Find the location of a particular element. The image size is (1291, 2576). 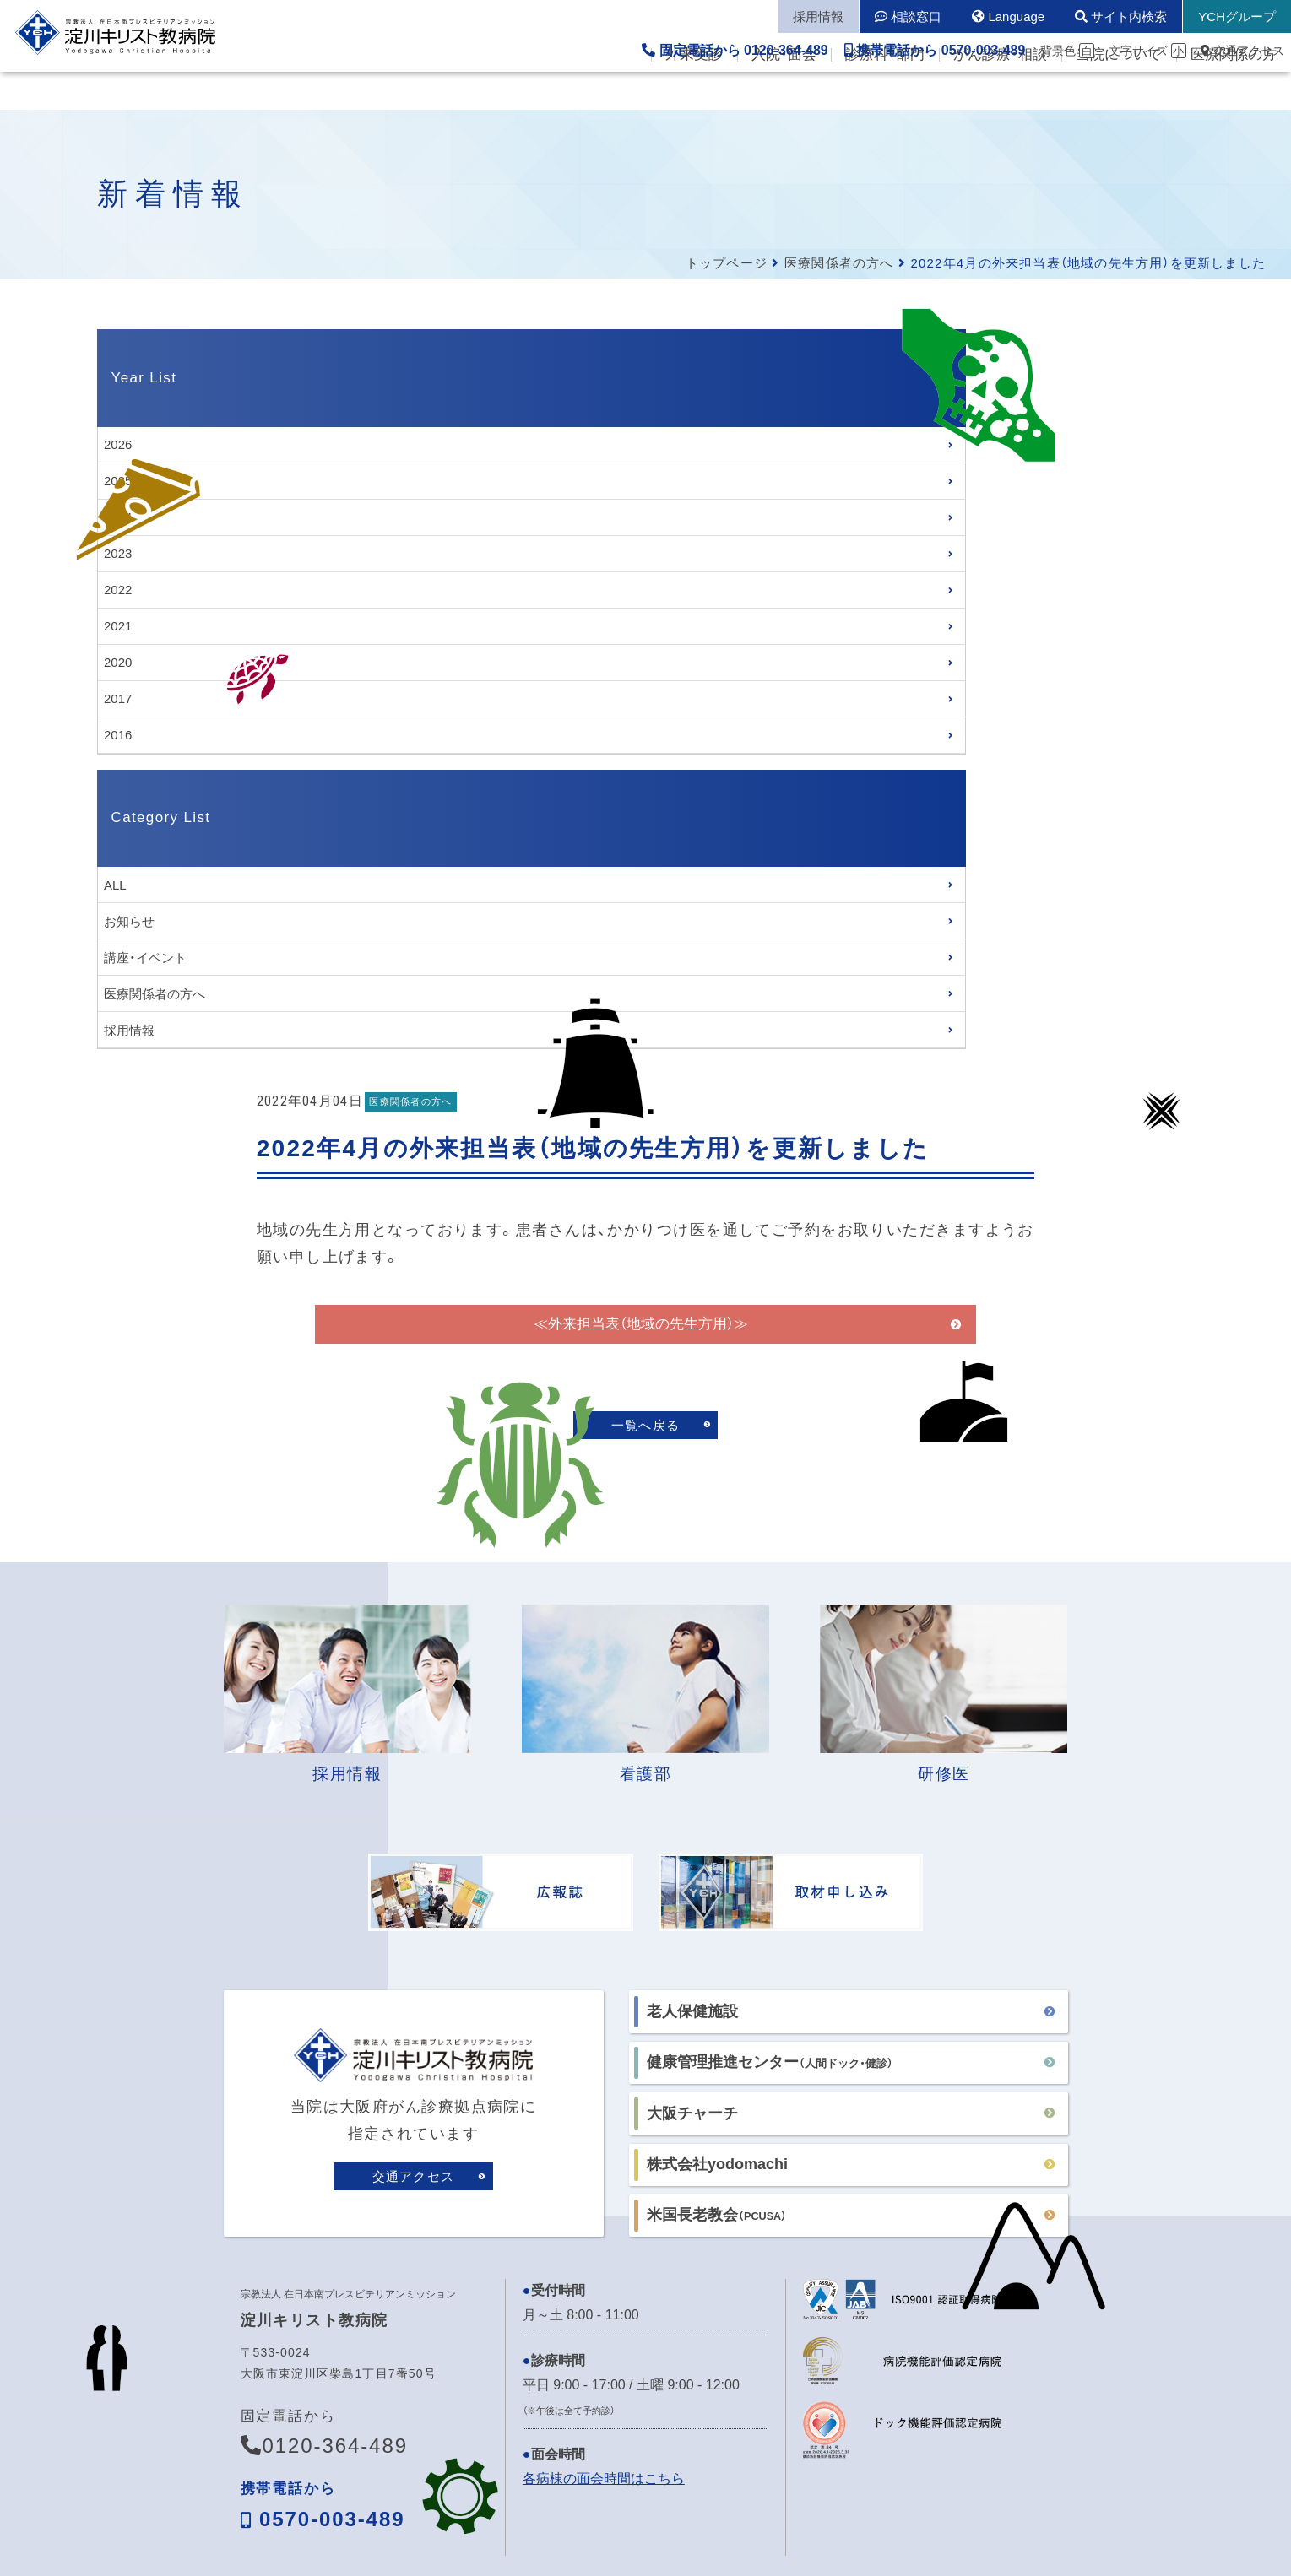

order food or access food delivery services is located at coordinates (136, 506).